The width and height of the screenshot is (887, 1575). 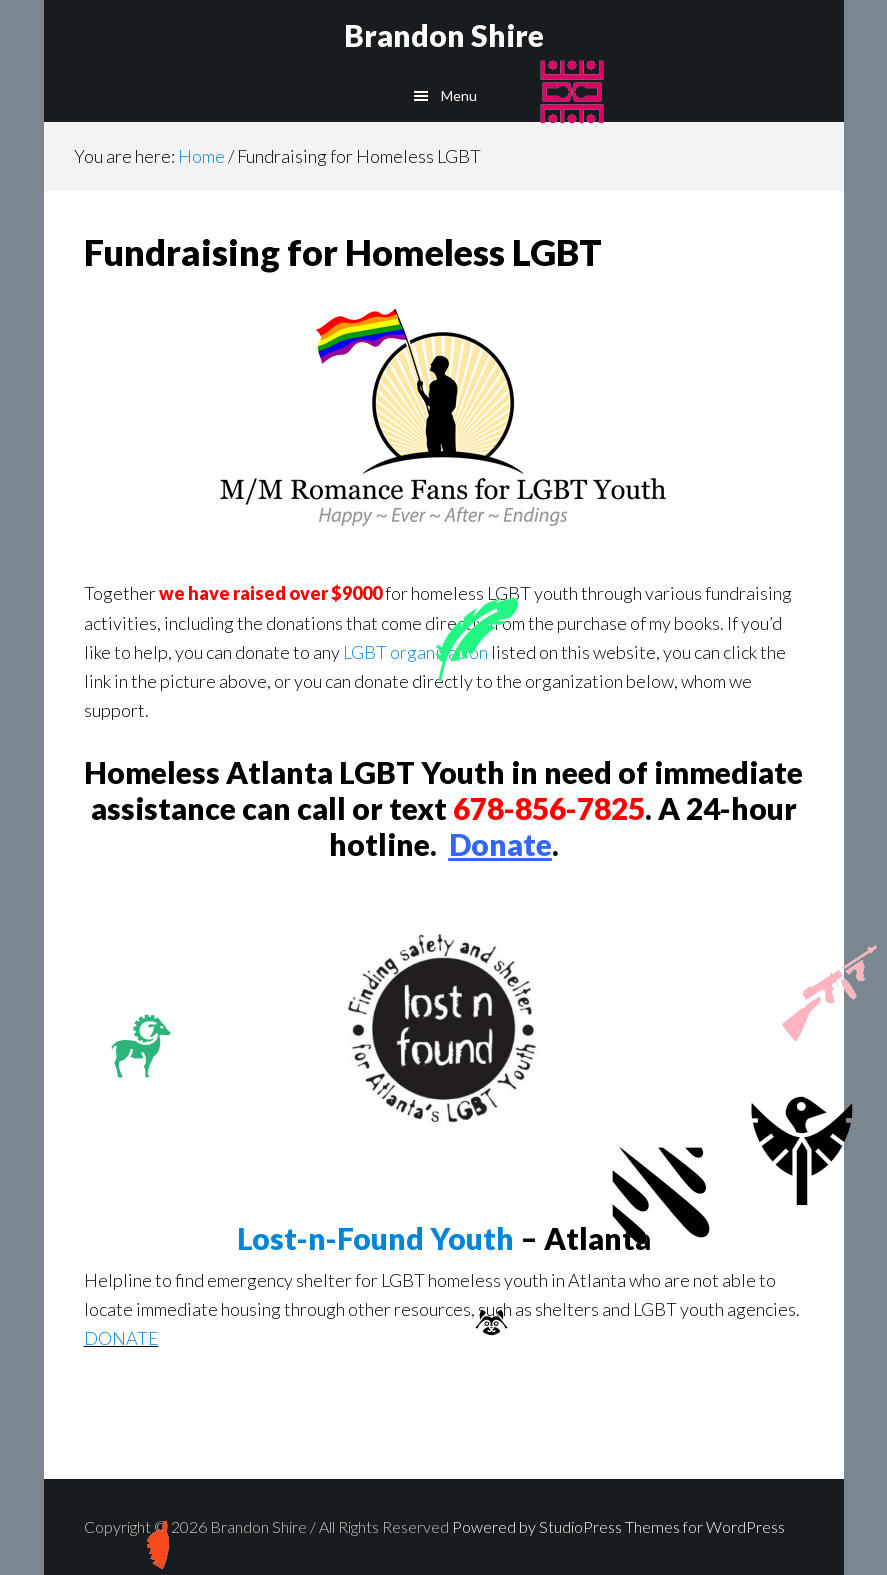 I want to click on royal or ceremonial item in a fantasy game inventory, so click(x=802, y=1150).